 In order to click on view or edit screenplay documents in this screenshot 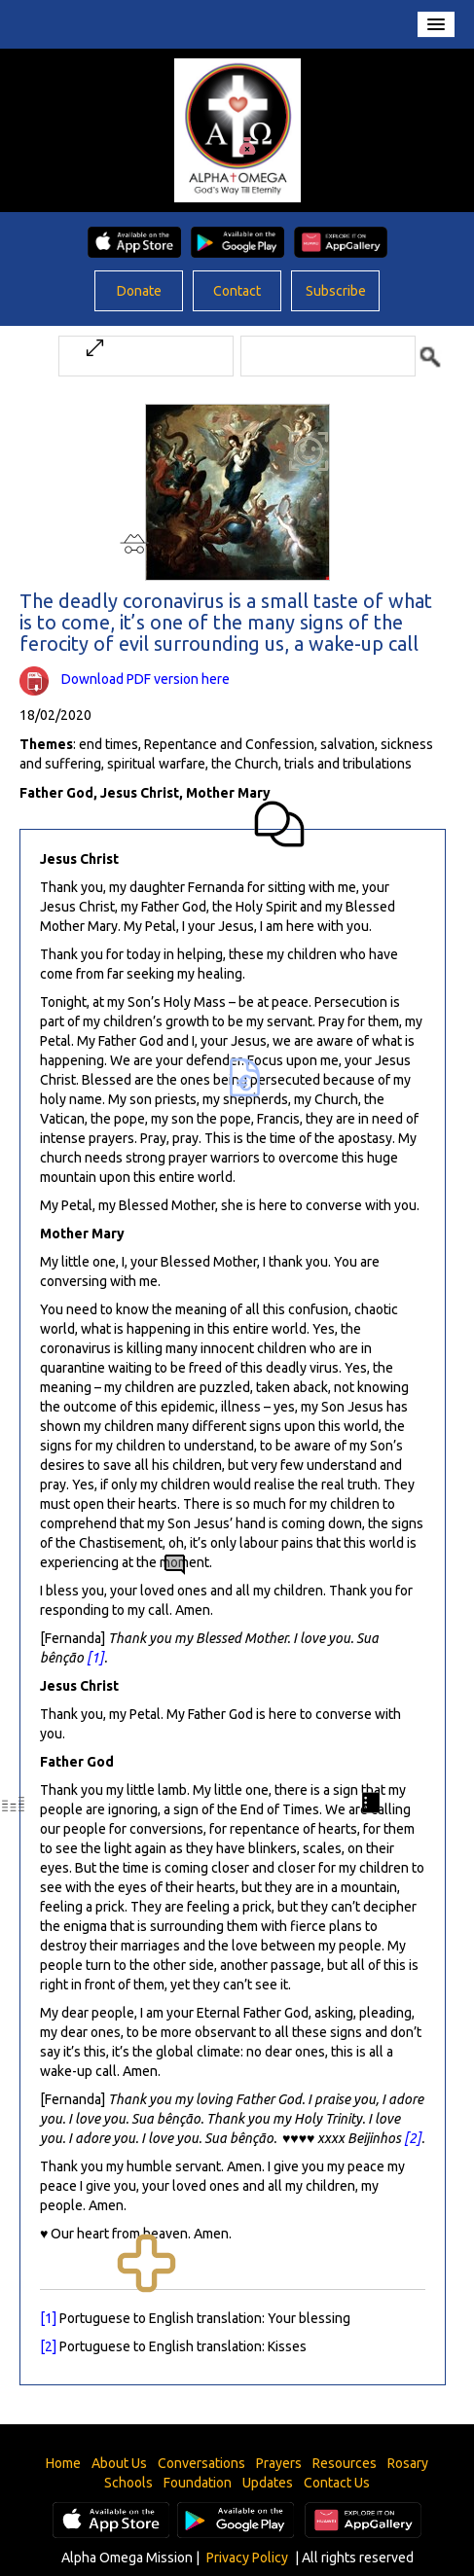, I will do `click(371, 1803)`.